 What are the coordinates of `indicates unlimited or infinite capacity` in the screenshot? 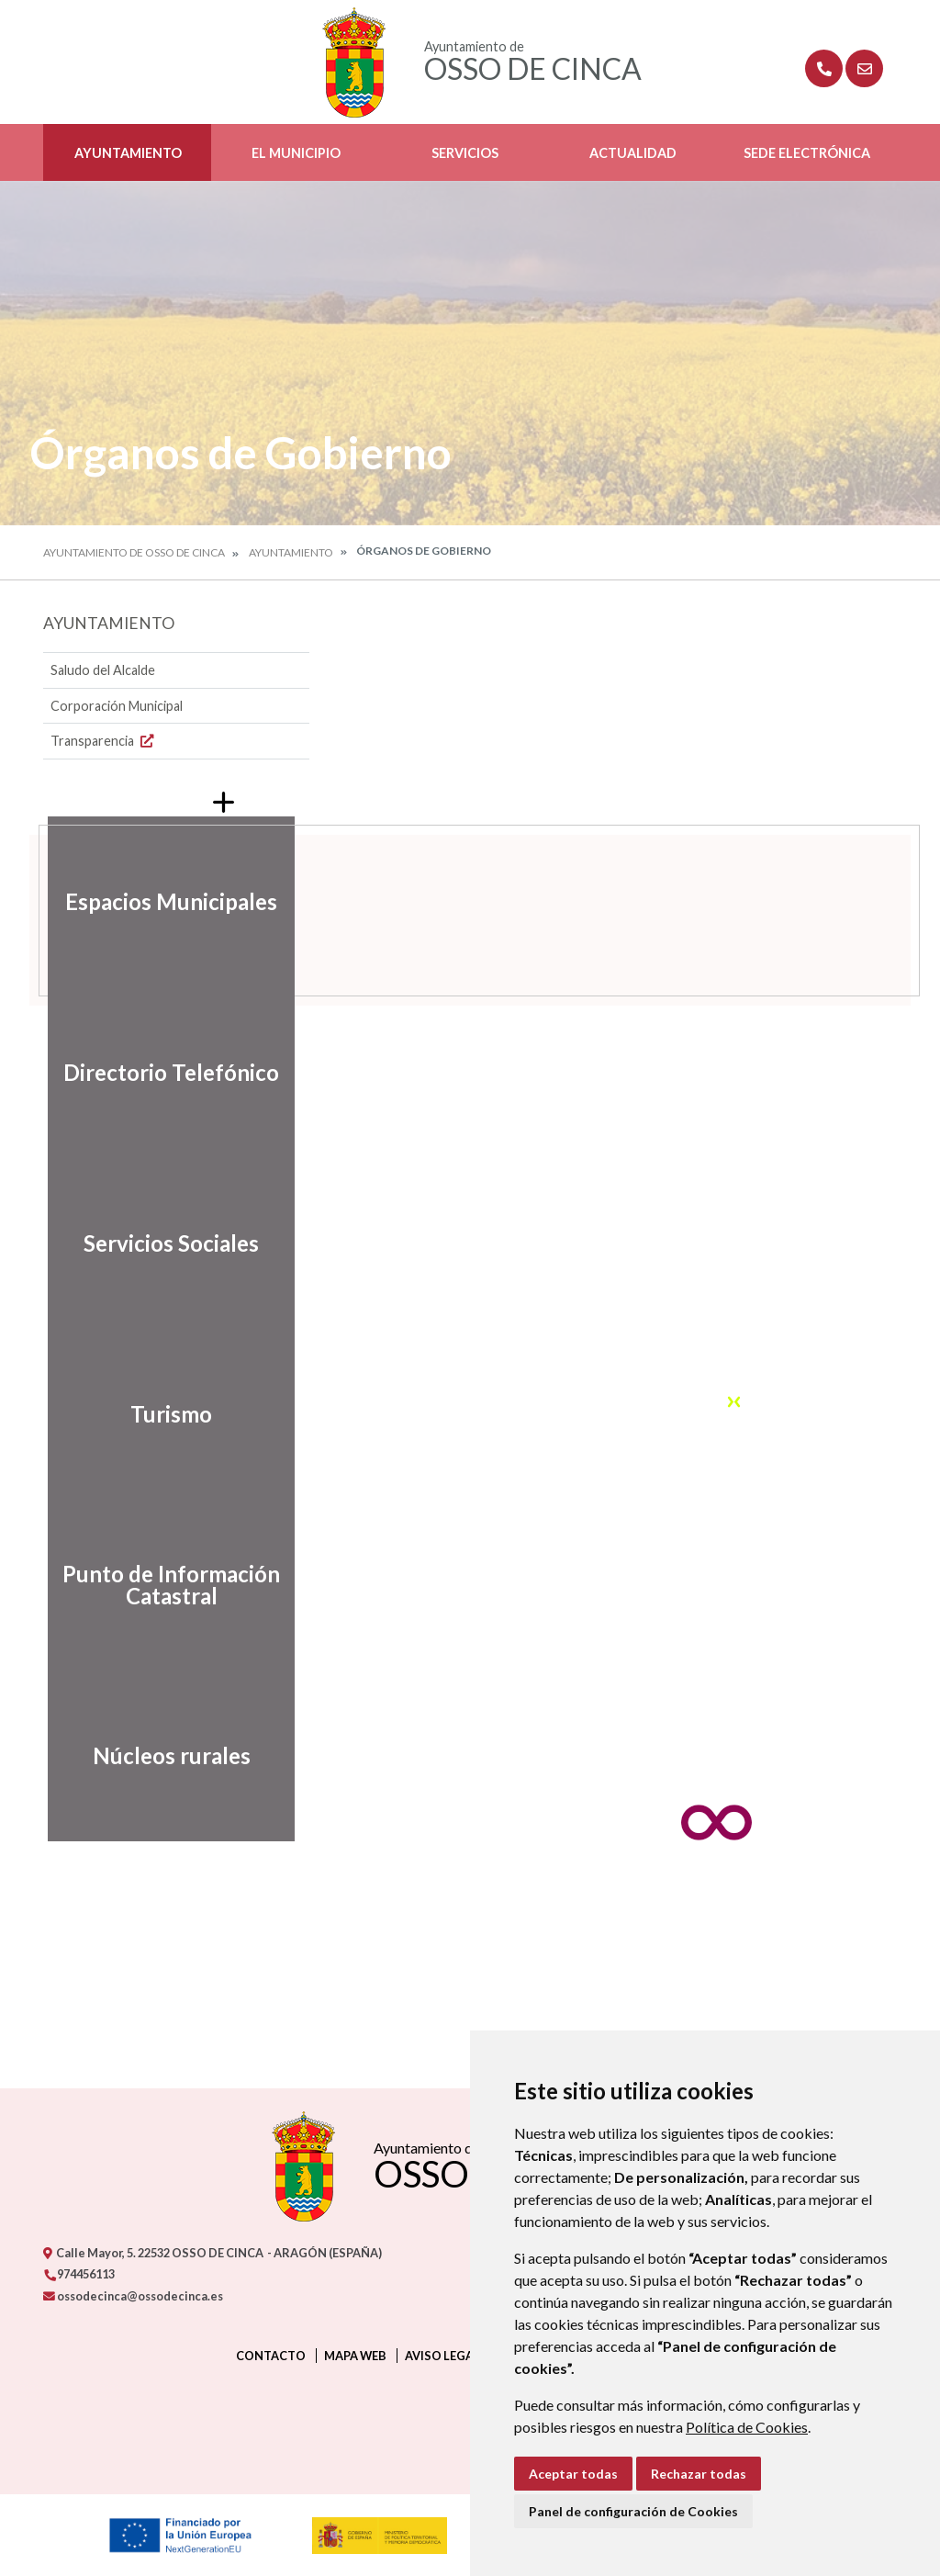 It's located at (716, 1822).